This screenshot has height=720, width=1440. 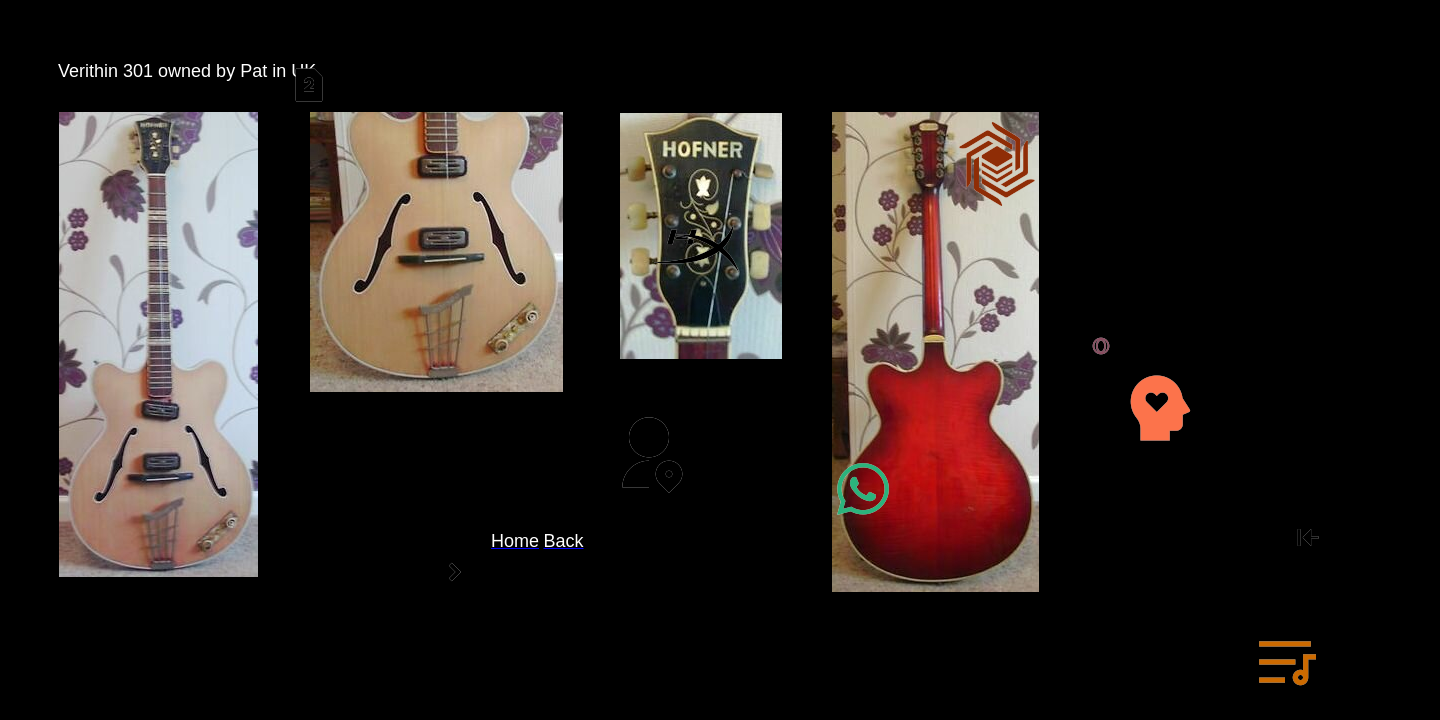 What do you see at coordinates (309, 85) in the screenshot?
I see `indicates sim card slot 2 is active` at bounding box center [309, 85].